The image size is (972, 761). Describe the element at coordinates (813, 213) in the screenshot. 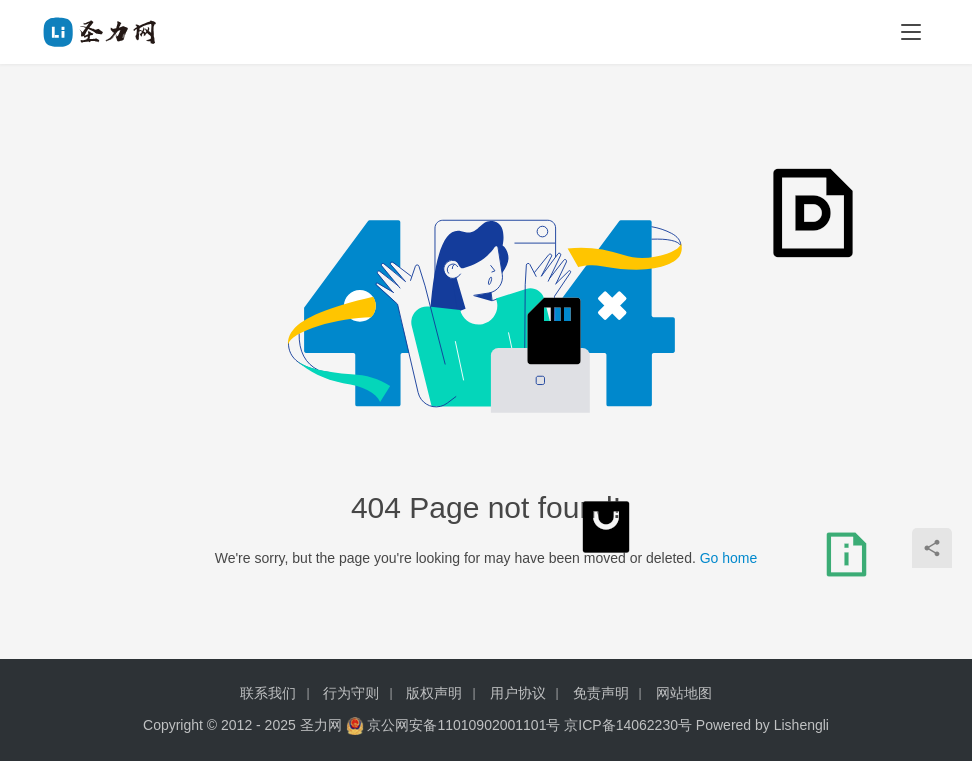

I see `view or open a PDF document` at that location.